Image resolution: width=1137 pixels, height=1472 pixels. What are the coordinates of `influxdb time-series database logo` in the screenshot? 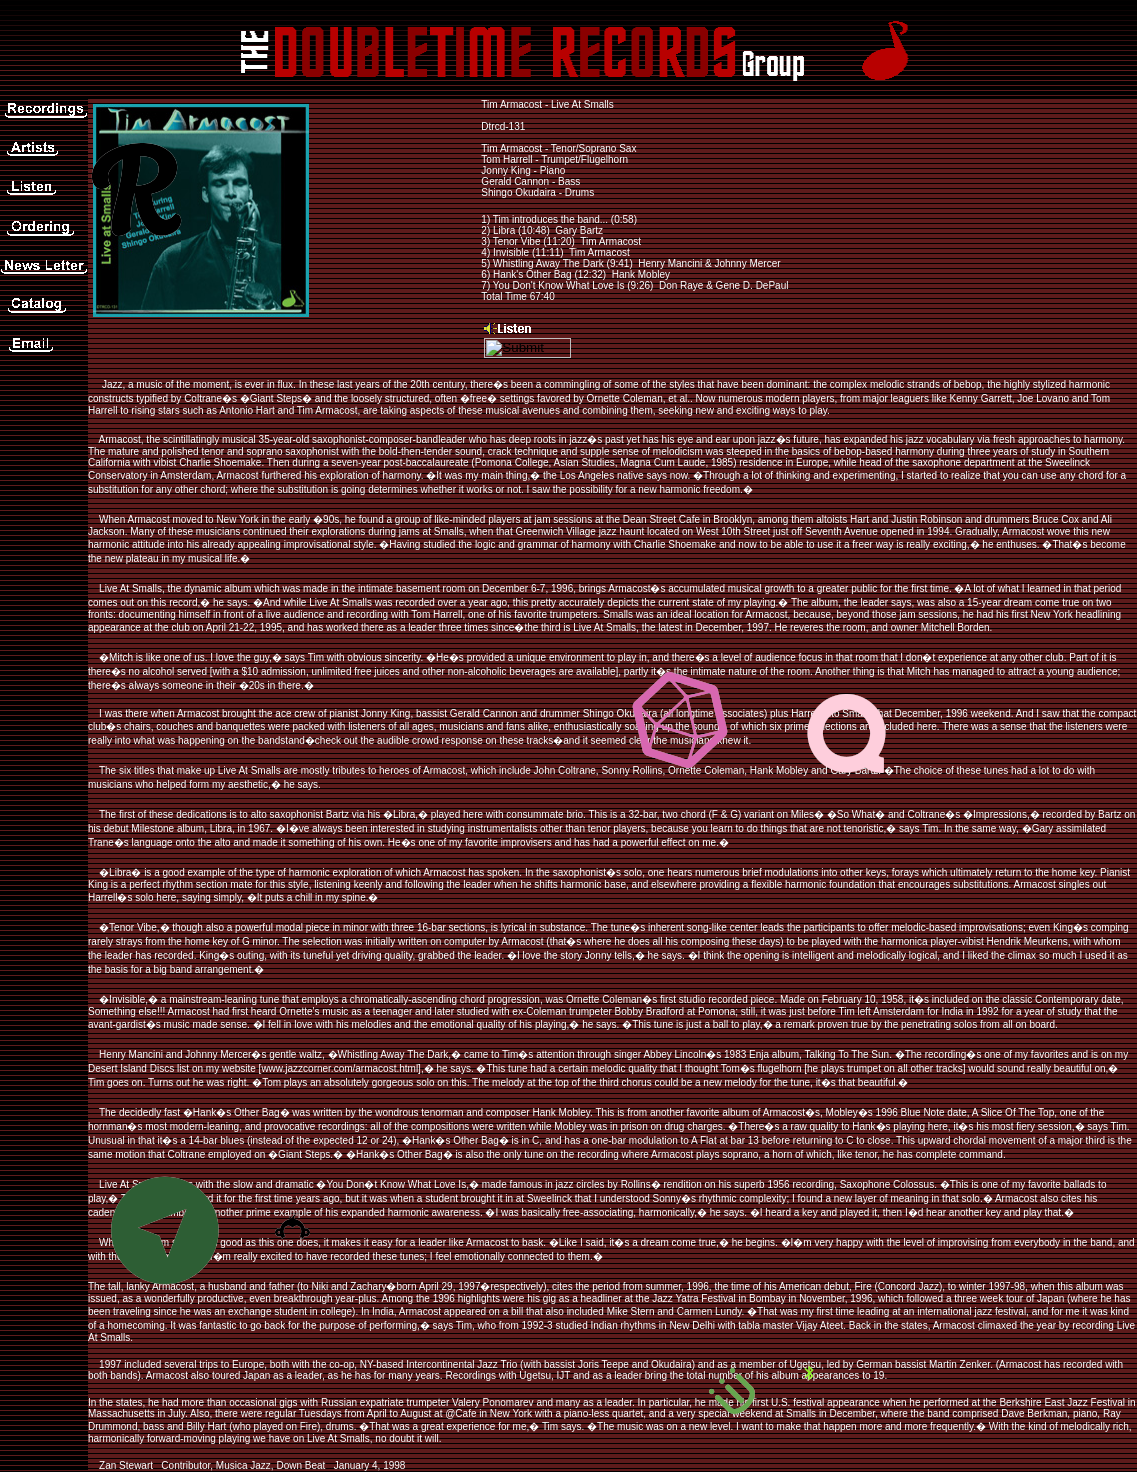 It's located at (680, 720).